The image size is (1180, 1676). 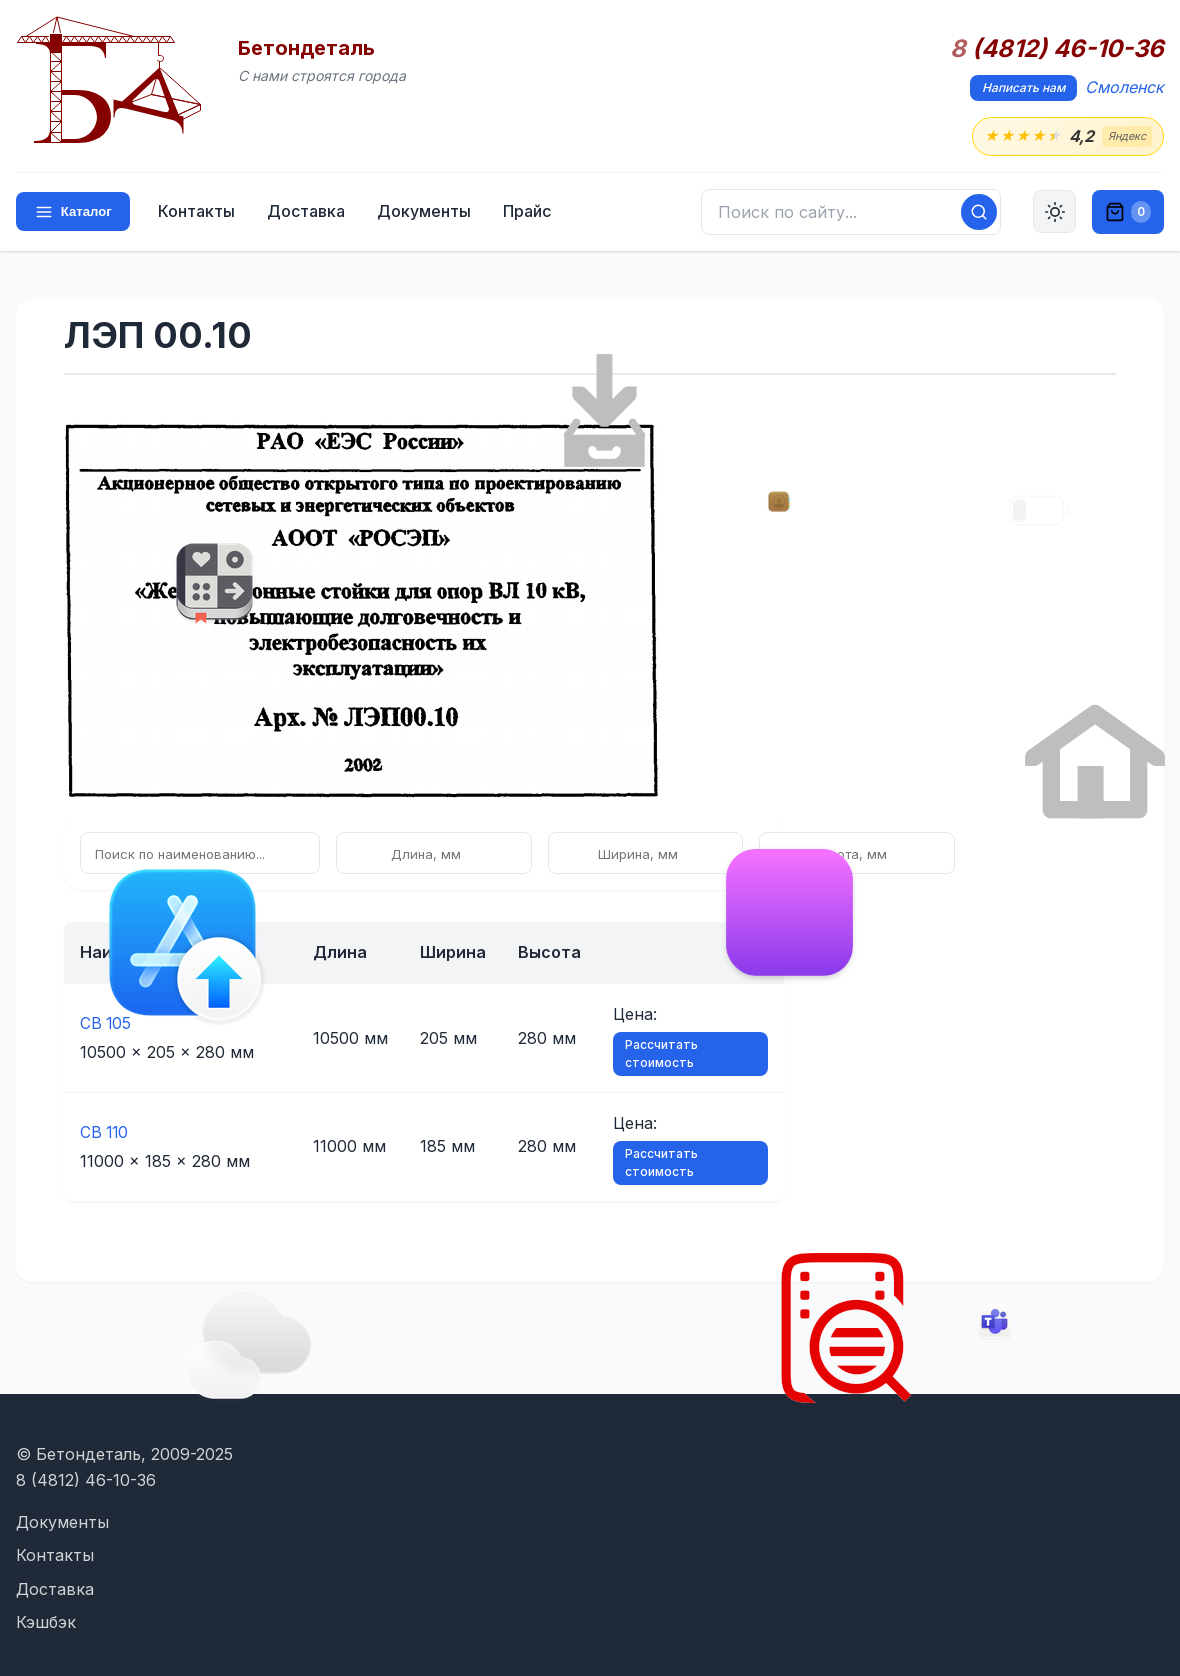 What do you see at coordinates (248, 1344) in the screenshot?
I see `indicates cloudy weather conditions` at bounding box center [248, 1344].